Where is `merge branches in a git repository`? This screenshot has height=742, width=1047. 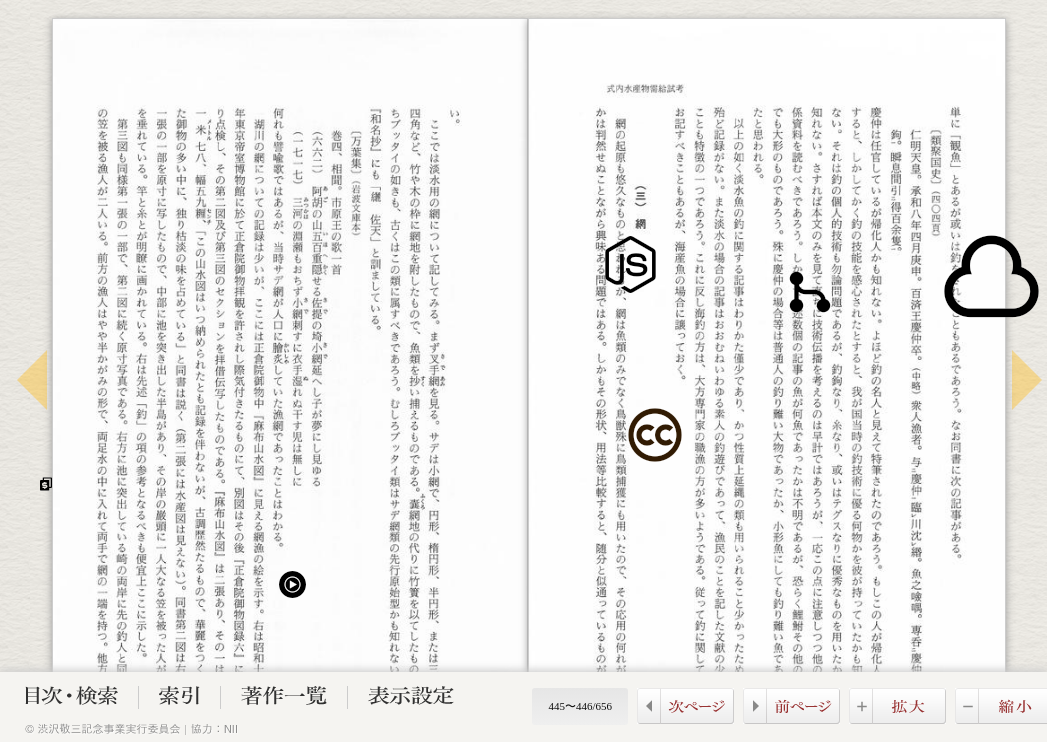 merge branches in a git repository is located at coordinates (810, 292).